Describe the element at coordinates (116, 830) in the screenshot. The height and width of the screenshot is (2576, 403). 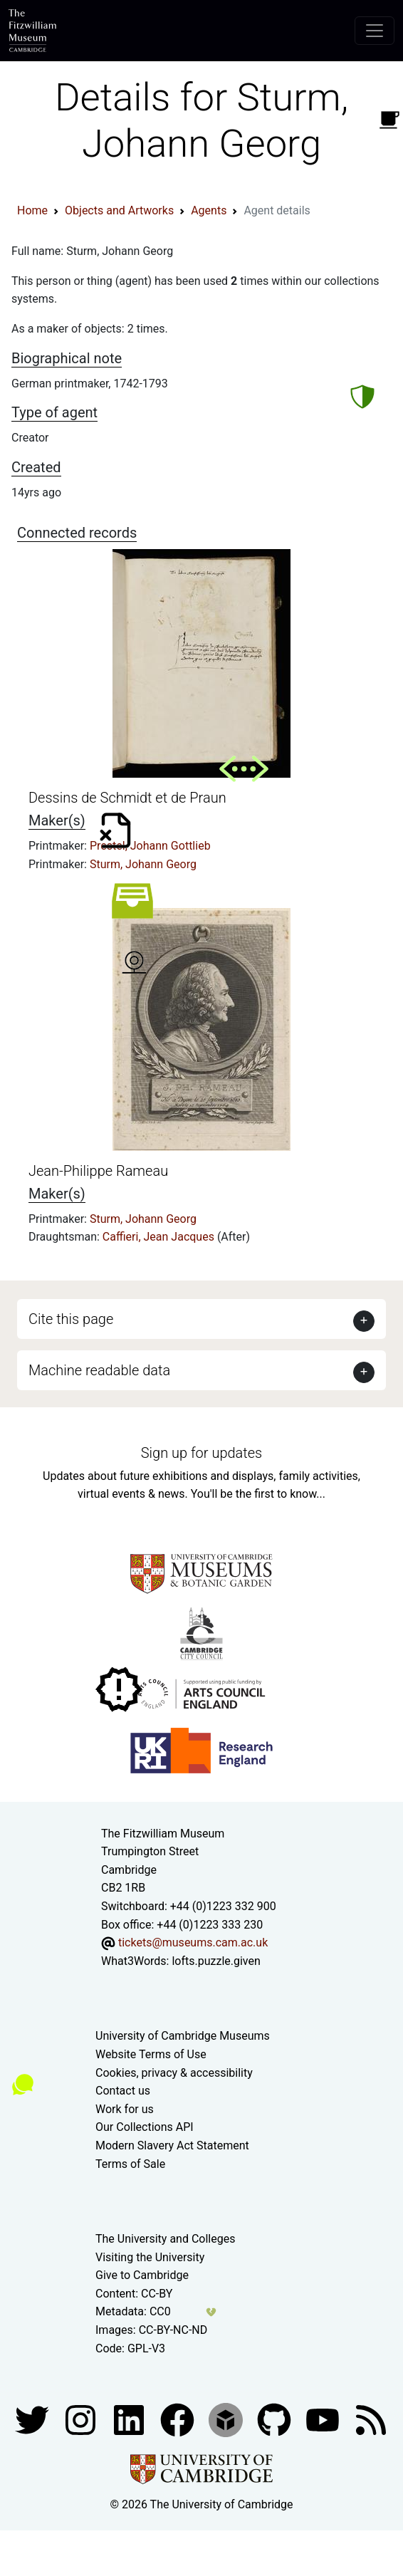
I see `delete this file` at that location.